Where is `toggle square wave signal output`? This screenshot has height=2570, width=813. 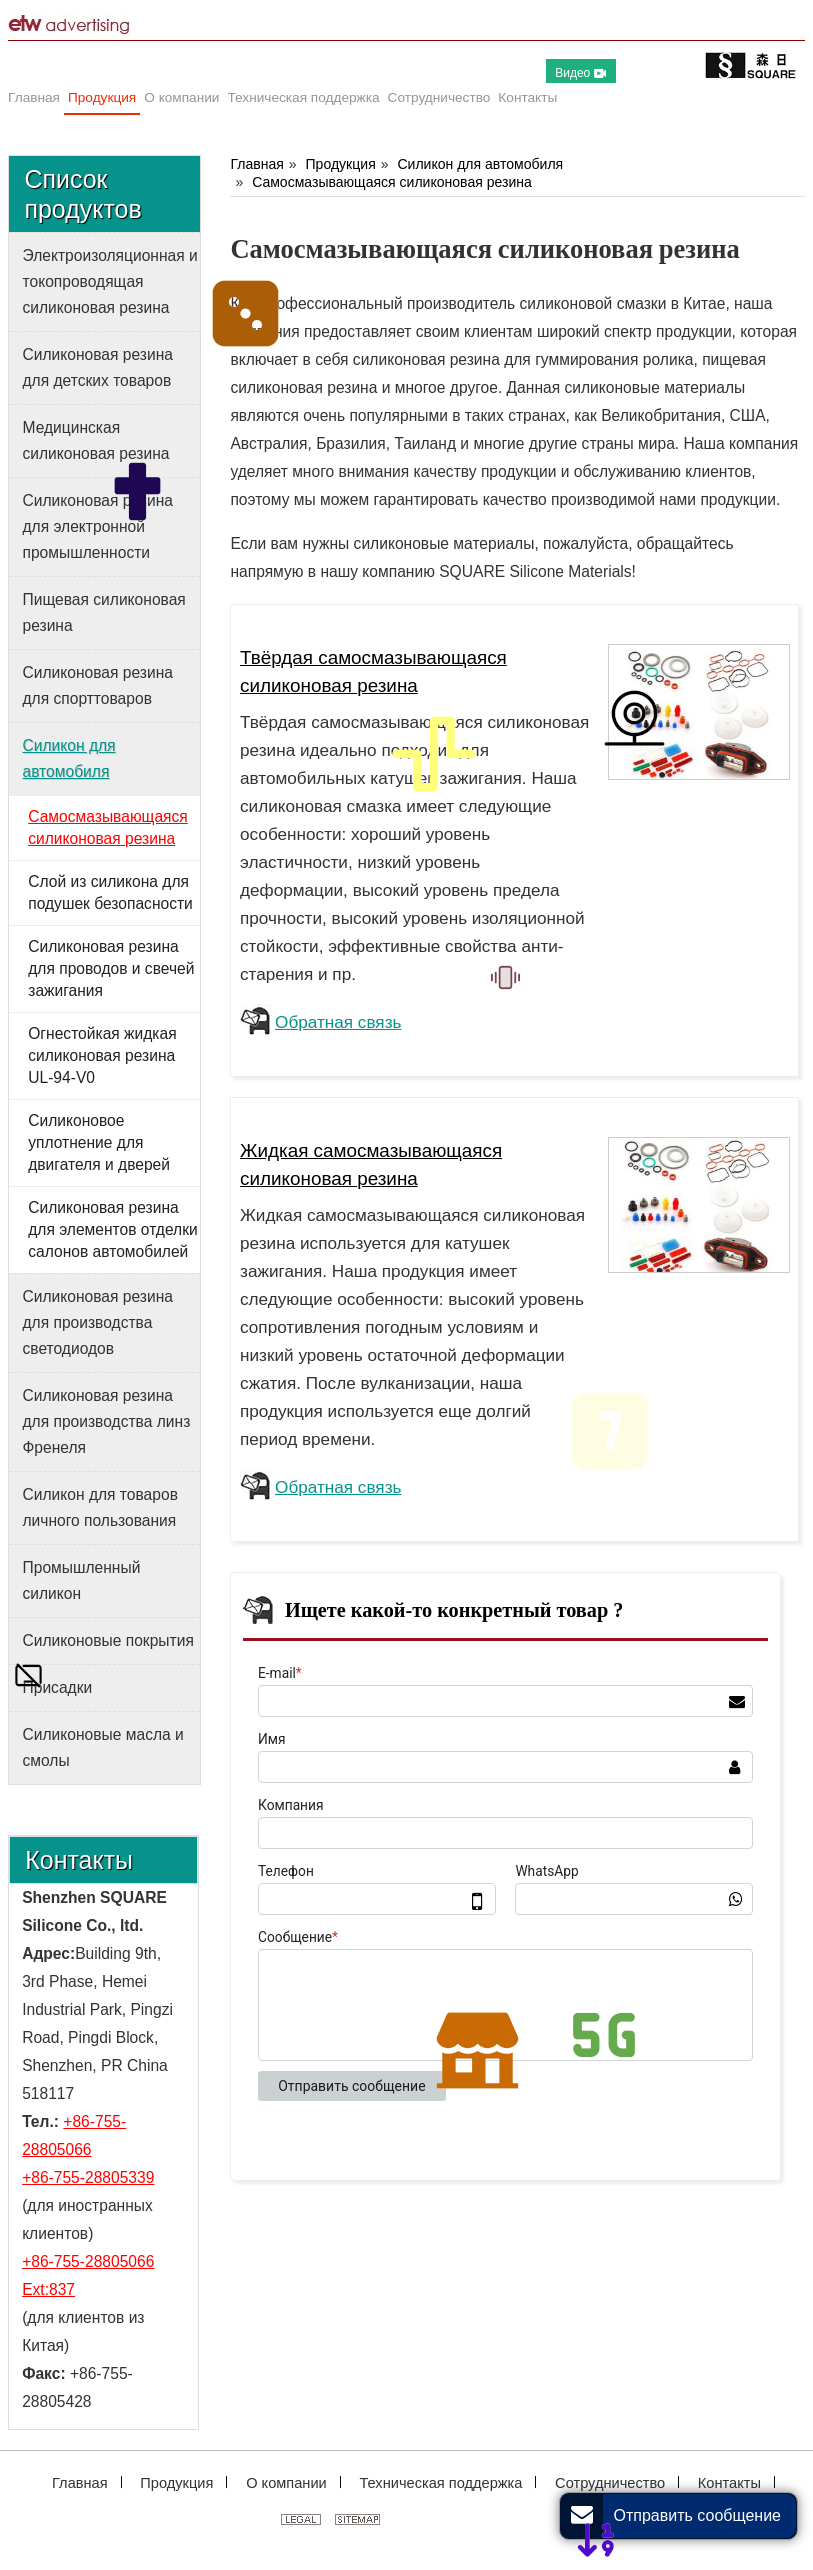
toggle square wave signal output is located at coordinates (434, 754).